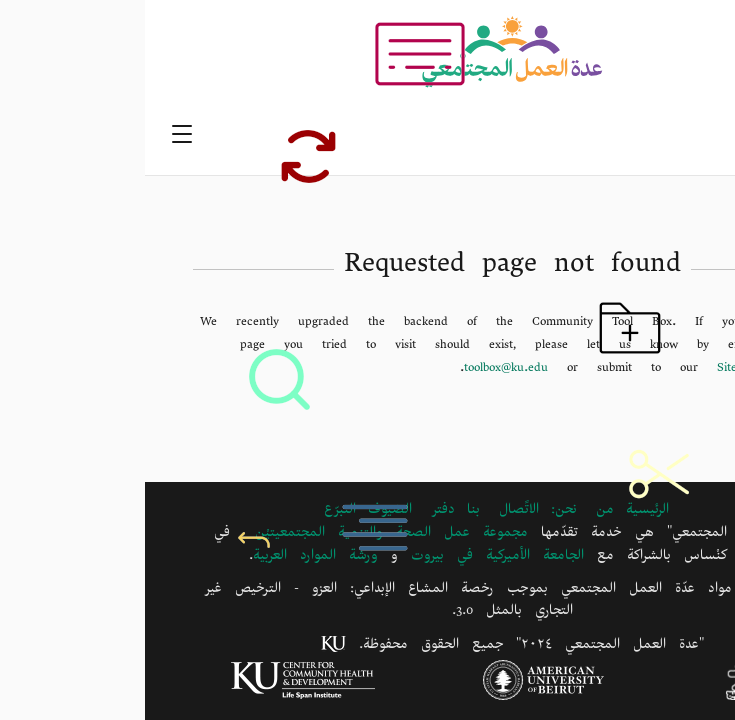 The width and height of the screenshot is (735, 720). Describe the element at coordinates (308, 156) in the screenshot. I see `refresh or reload content` at that location.